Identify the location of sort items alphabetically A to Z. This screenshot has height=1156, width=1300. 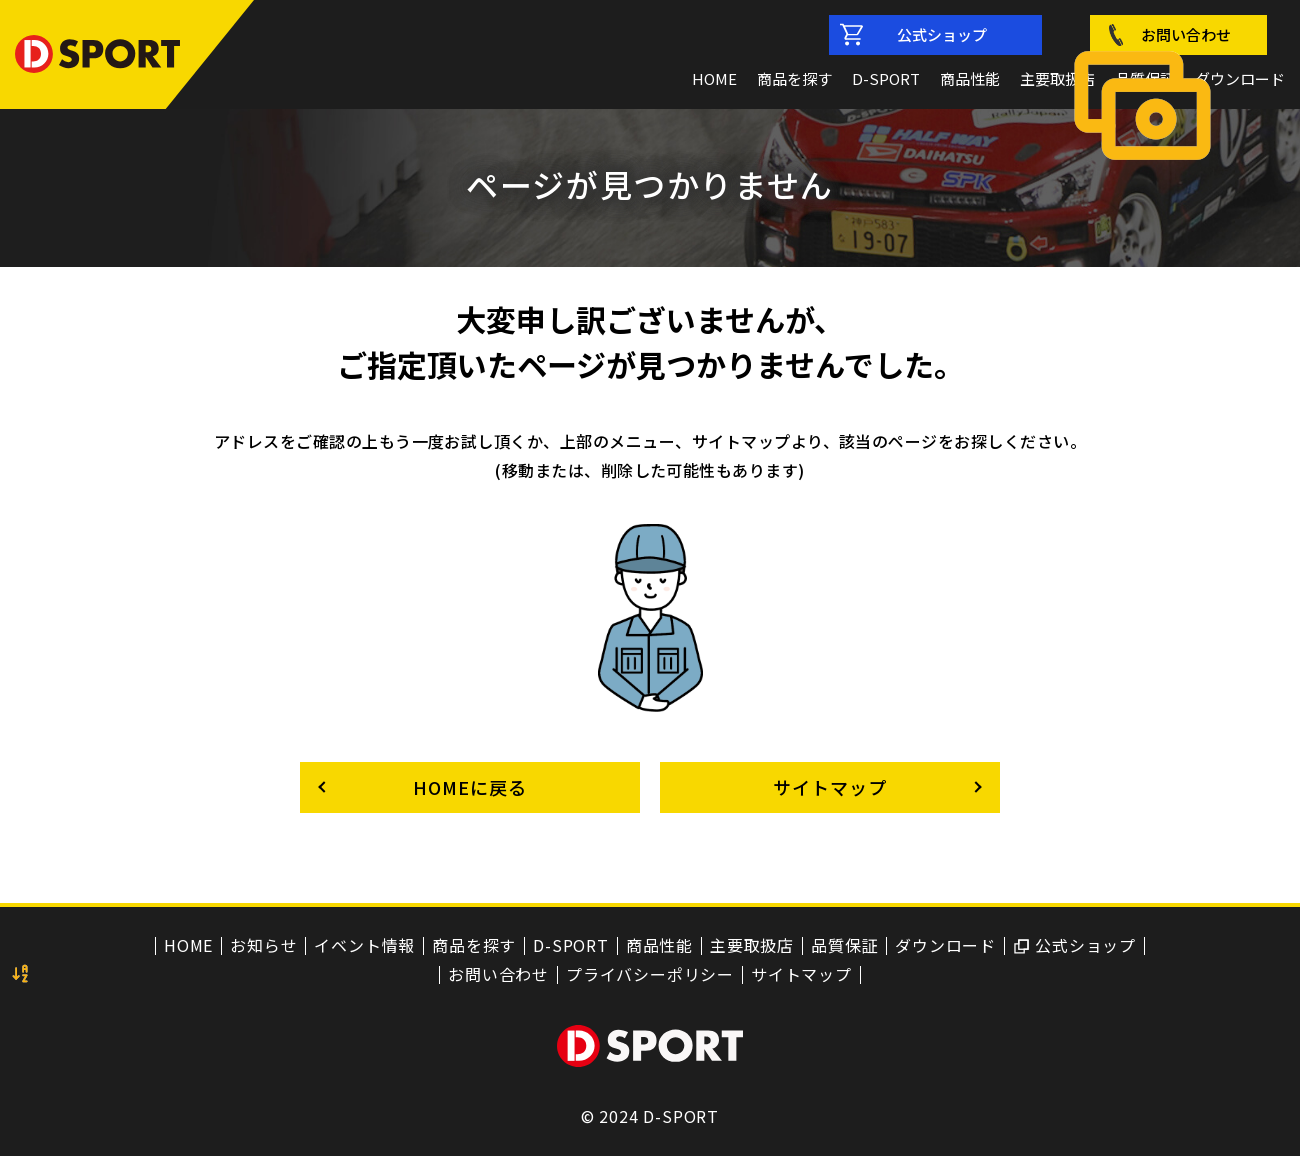
(20, 973).